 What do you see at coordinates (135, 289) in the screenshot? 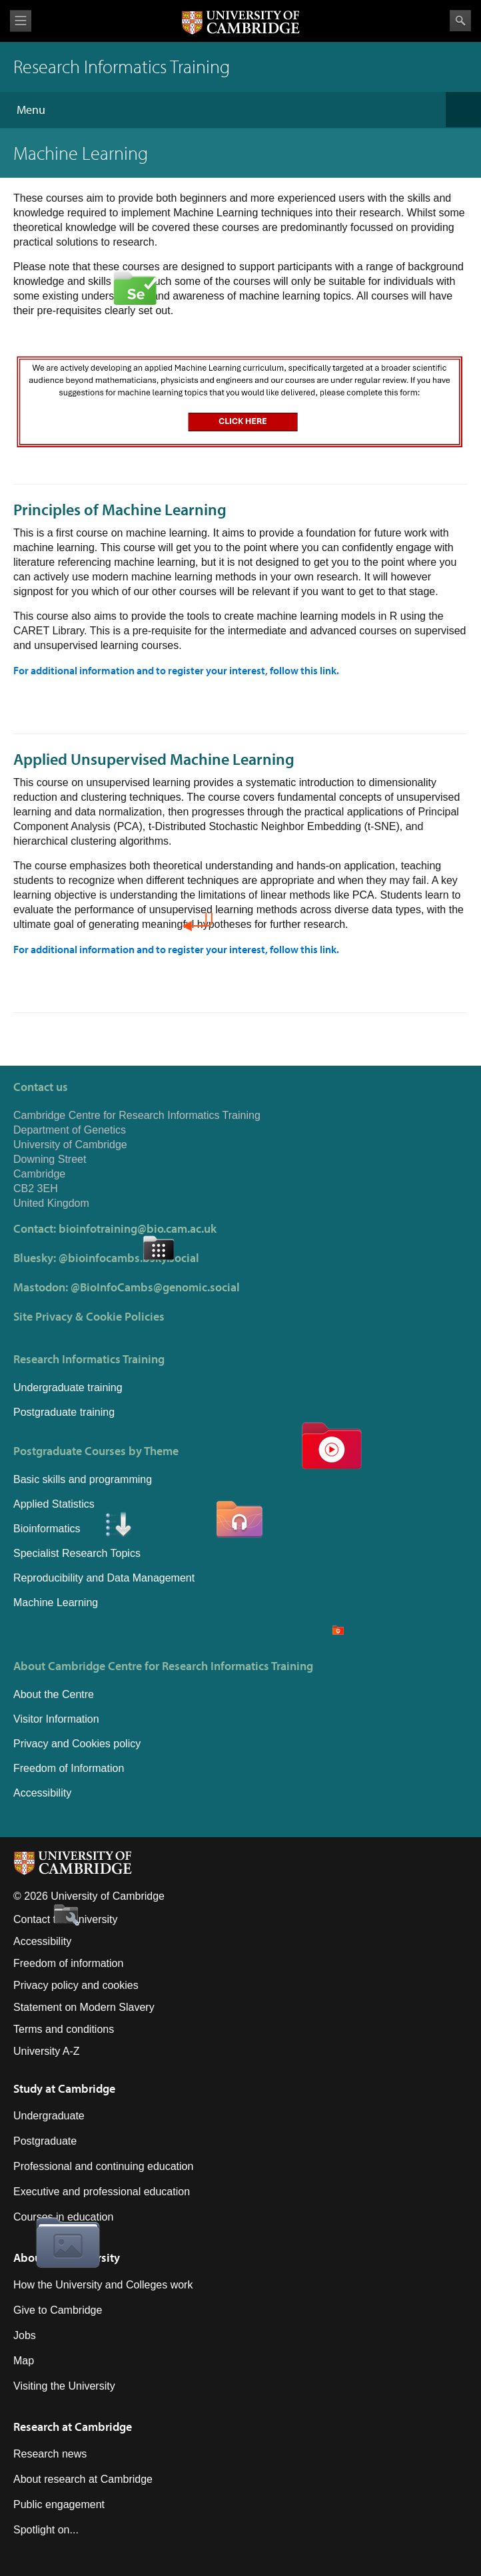
I see `folder containing selenium test automation files` at bounding box center [135, 289].